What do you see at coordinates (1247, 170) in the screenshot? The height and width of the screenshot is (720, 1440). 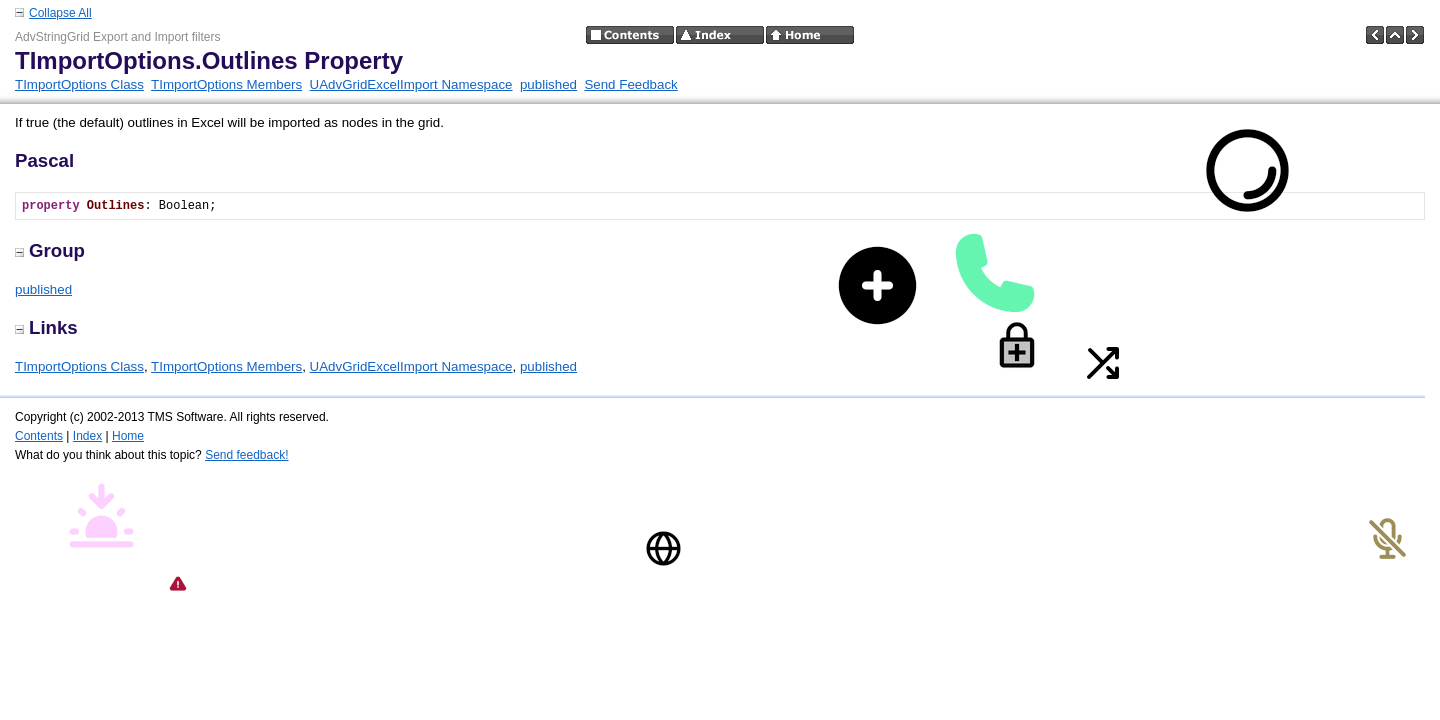 I see `apply inner shadow effect to bottom-right corner` at bounding box center [1247, 170].